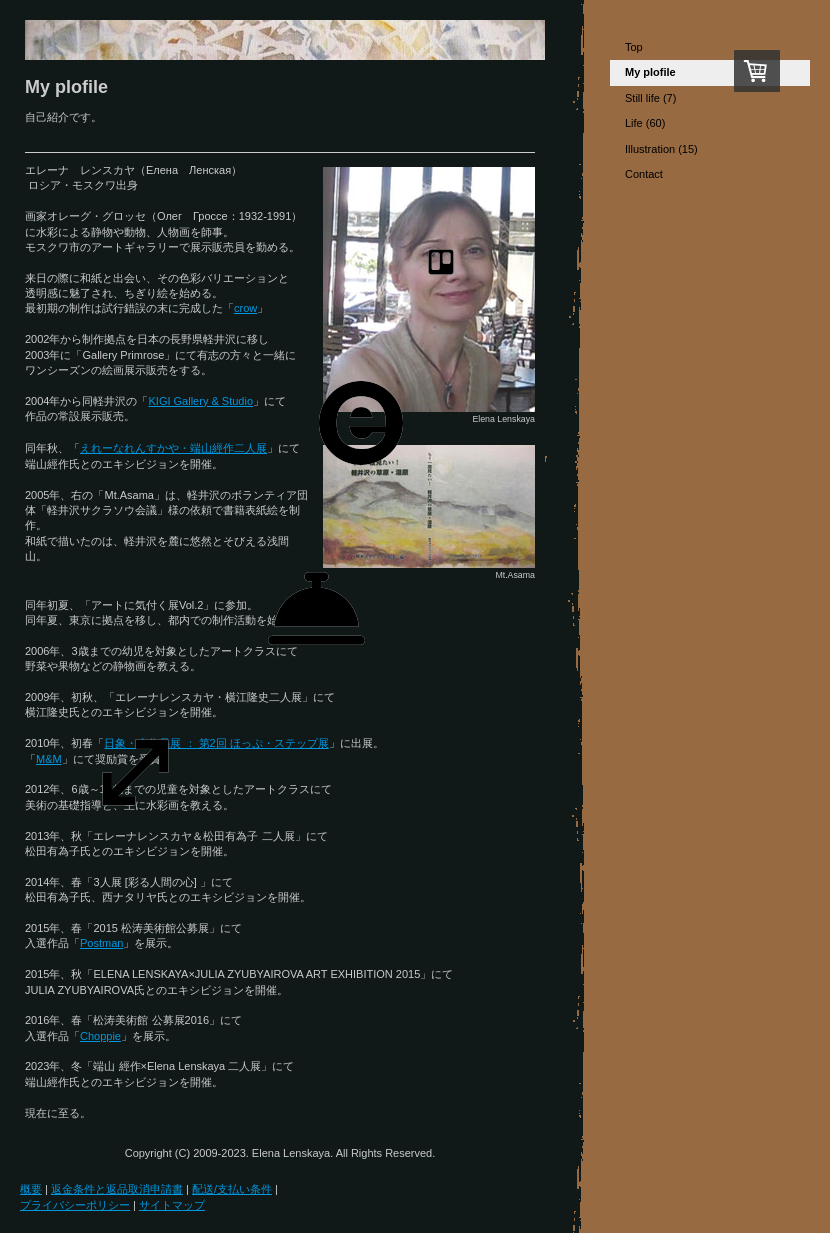  Describe the element at coordinates (135, 772) in the screenshot. I see `expand content to full screen` at that location.